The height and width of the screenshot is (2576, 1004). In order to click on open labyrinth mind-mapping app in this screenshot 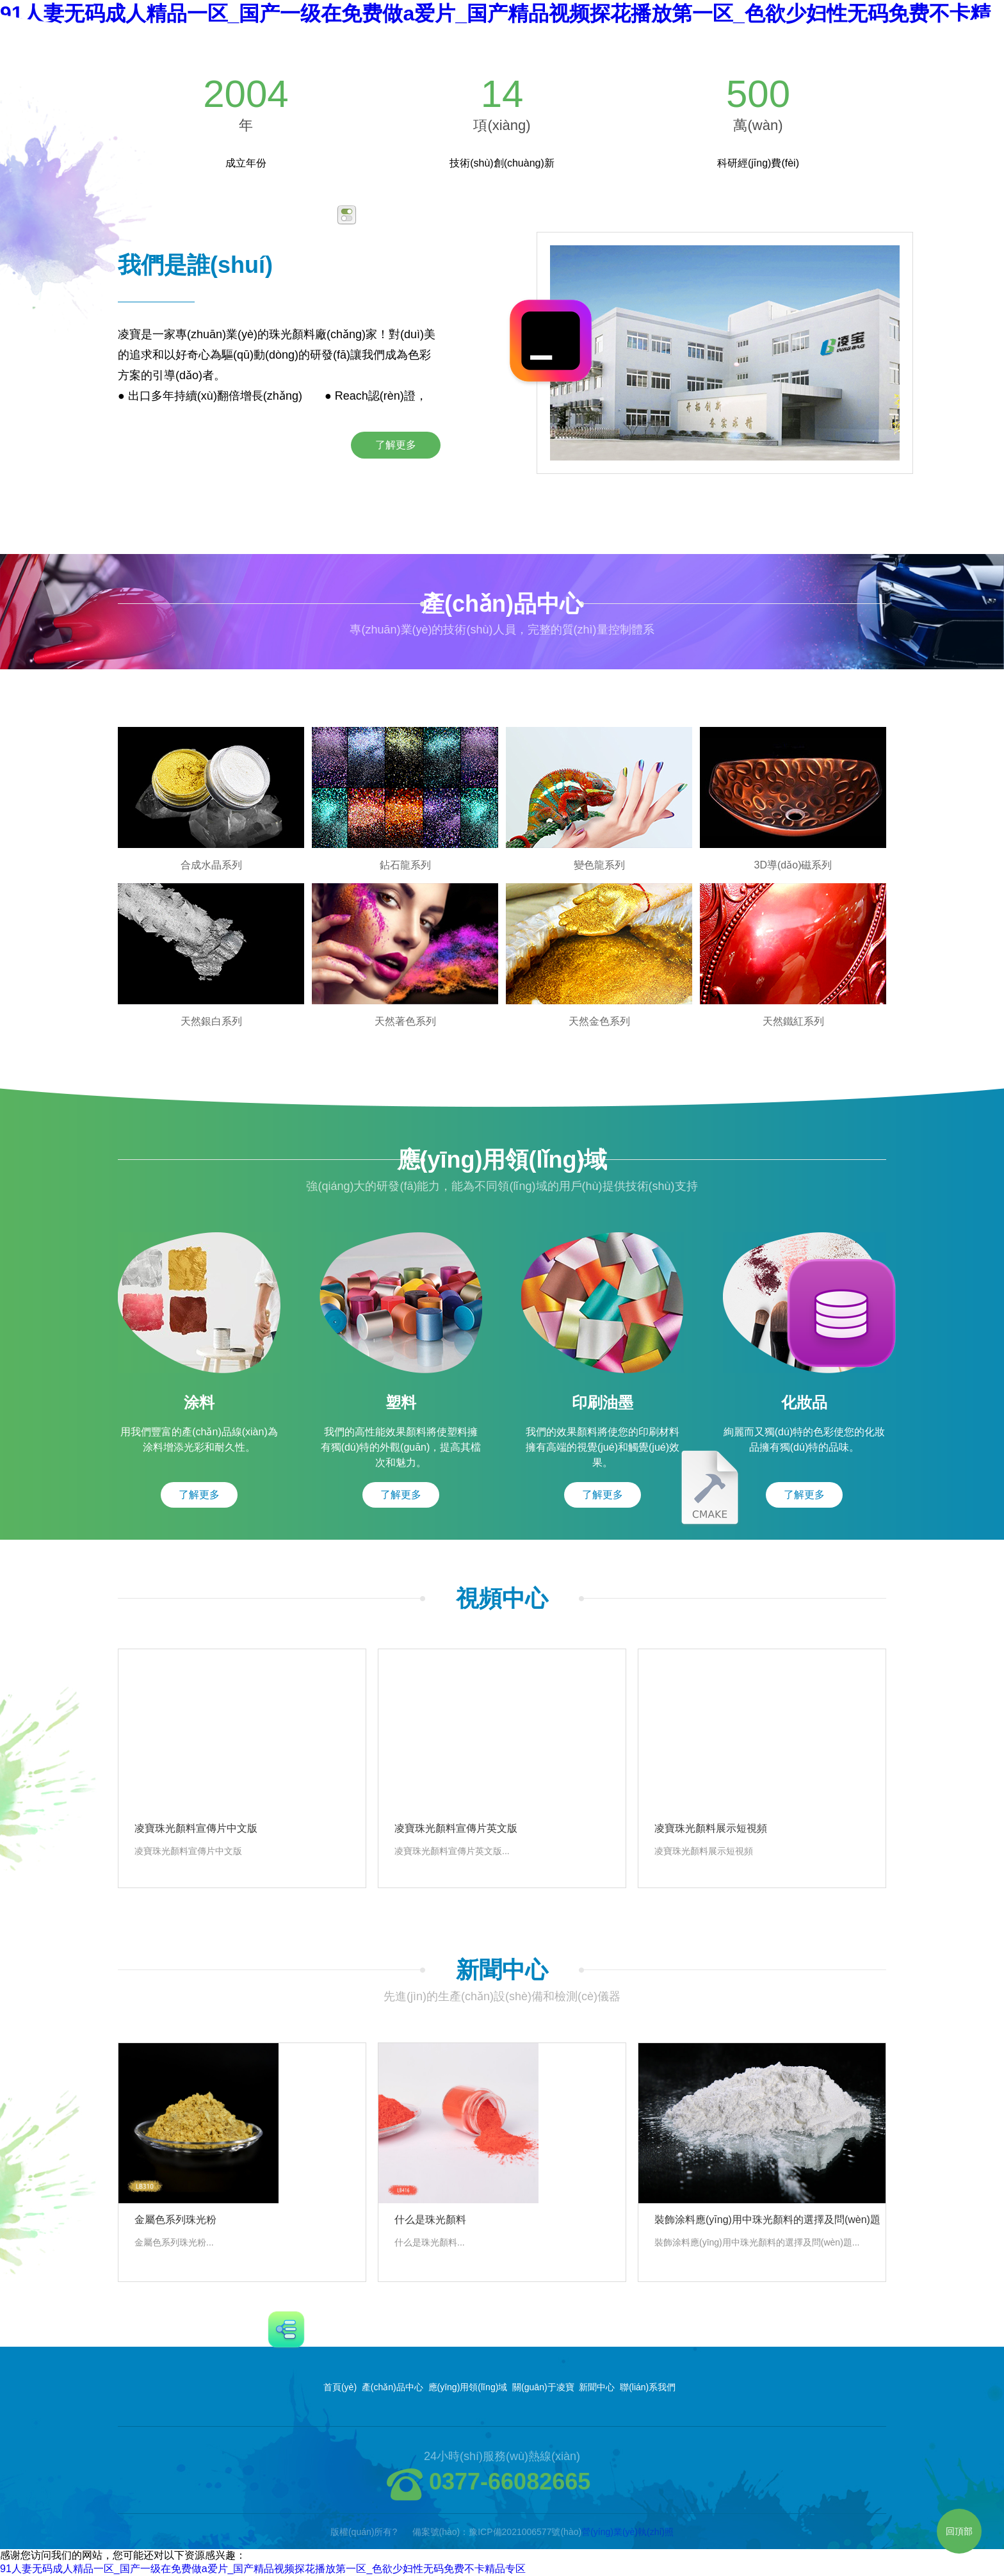, I will do `click(286, 2329)`.